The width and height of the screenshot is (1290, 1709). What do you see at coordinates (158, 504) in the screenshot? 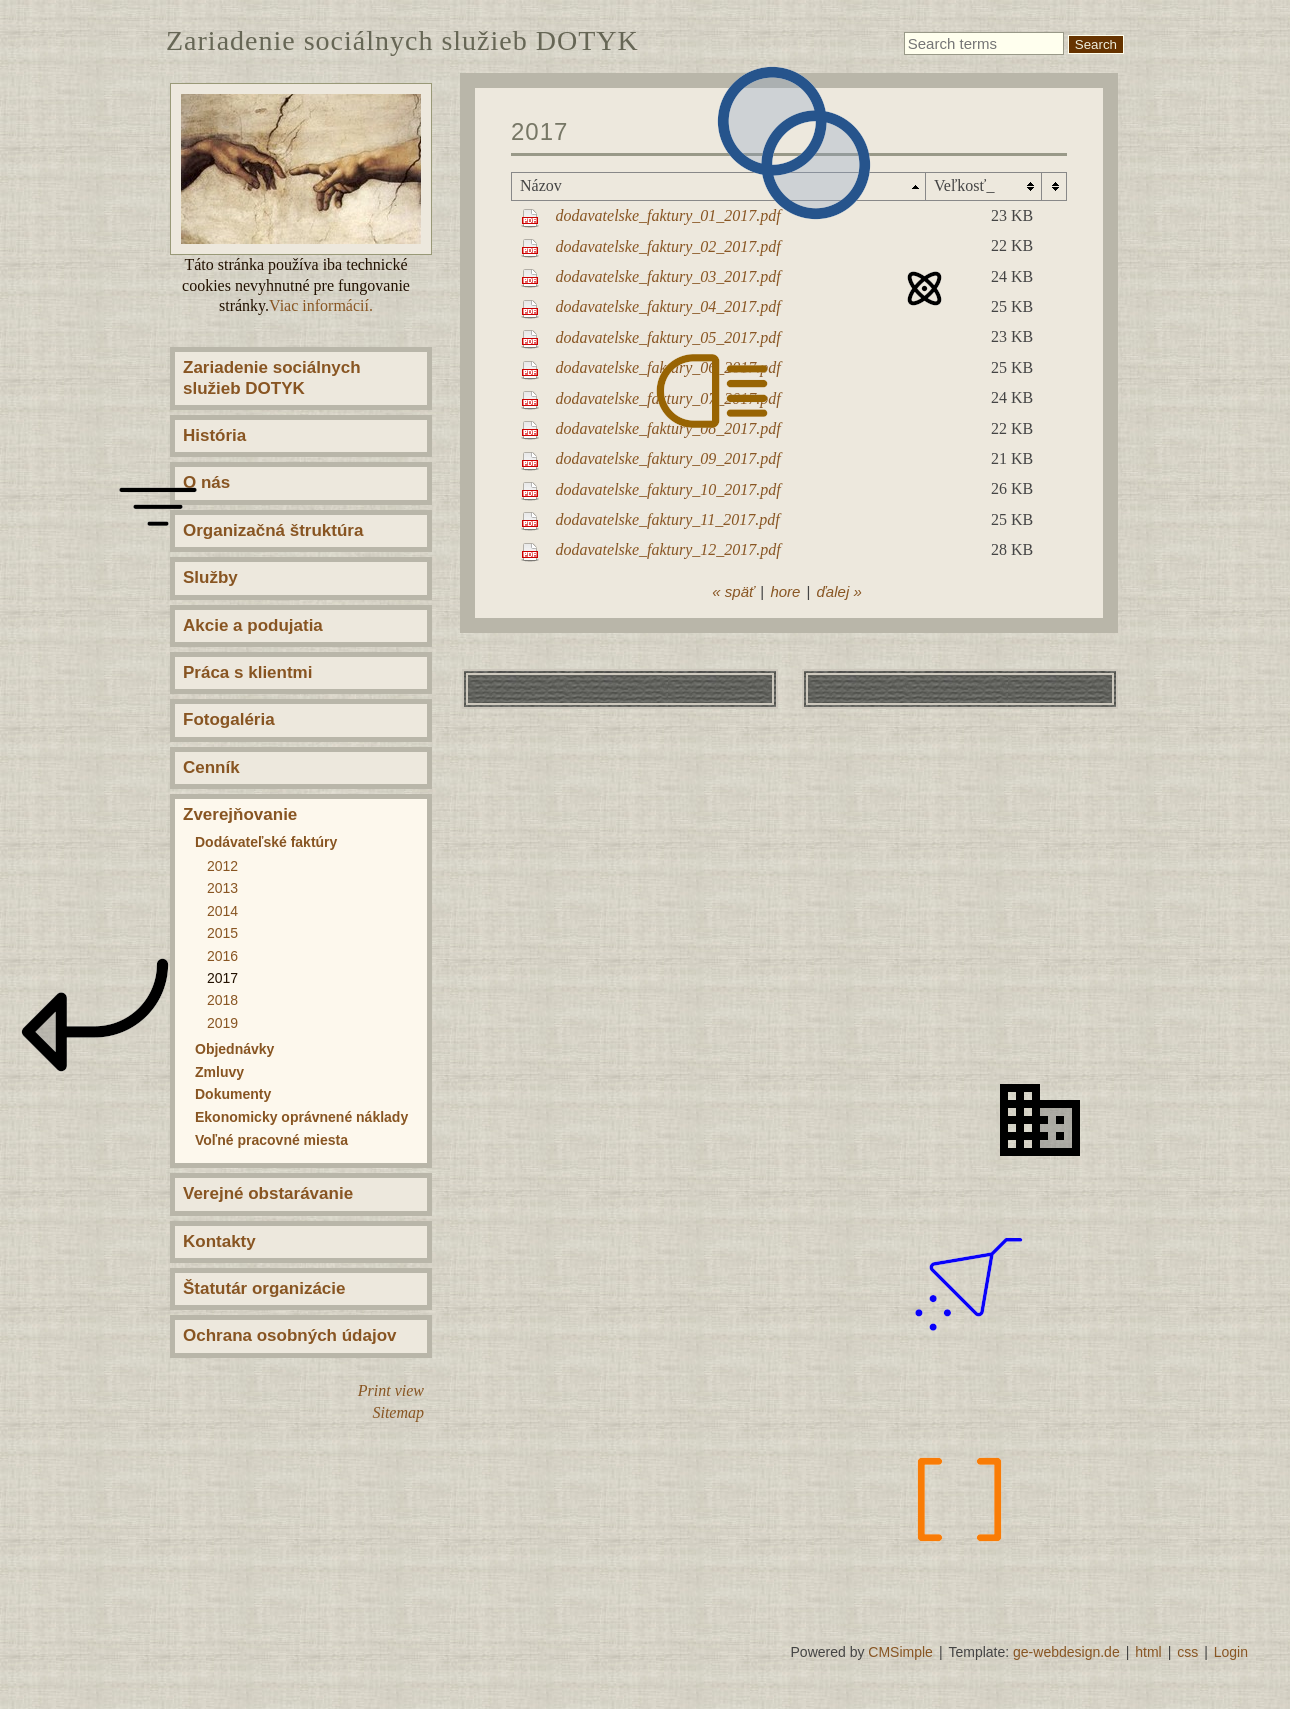
I see `filter or sort content` at bounding box center [158, 504].